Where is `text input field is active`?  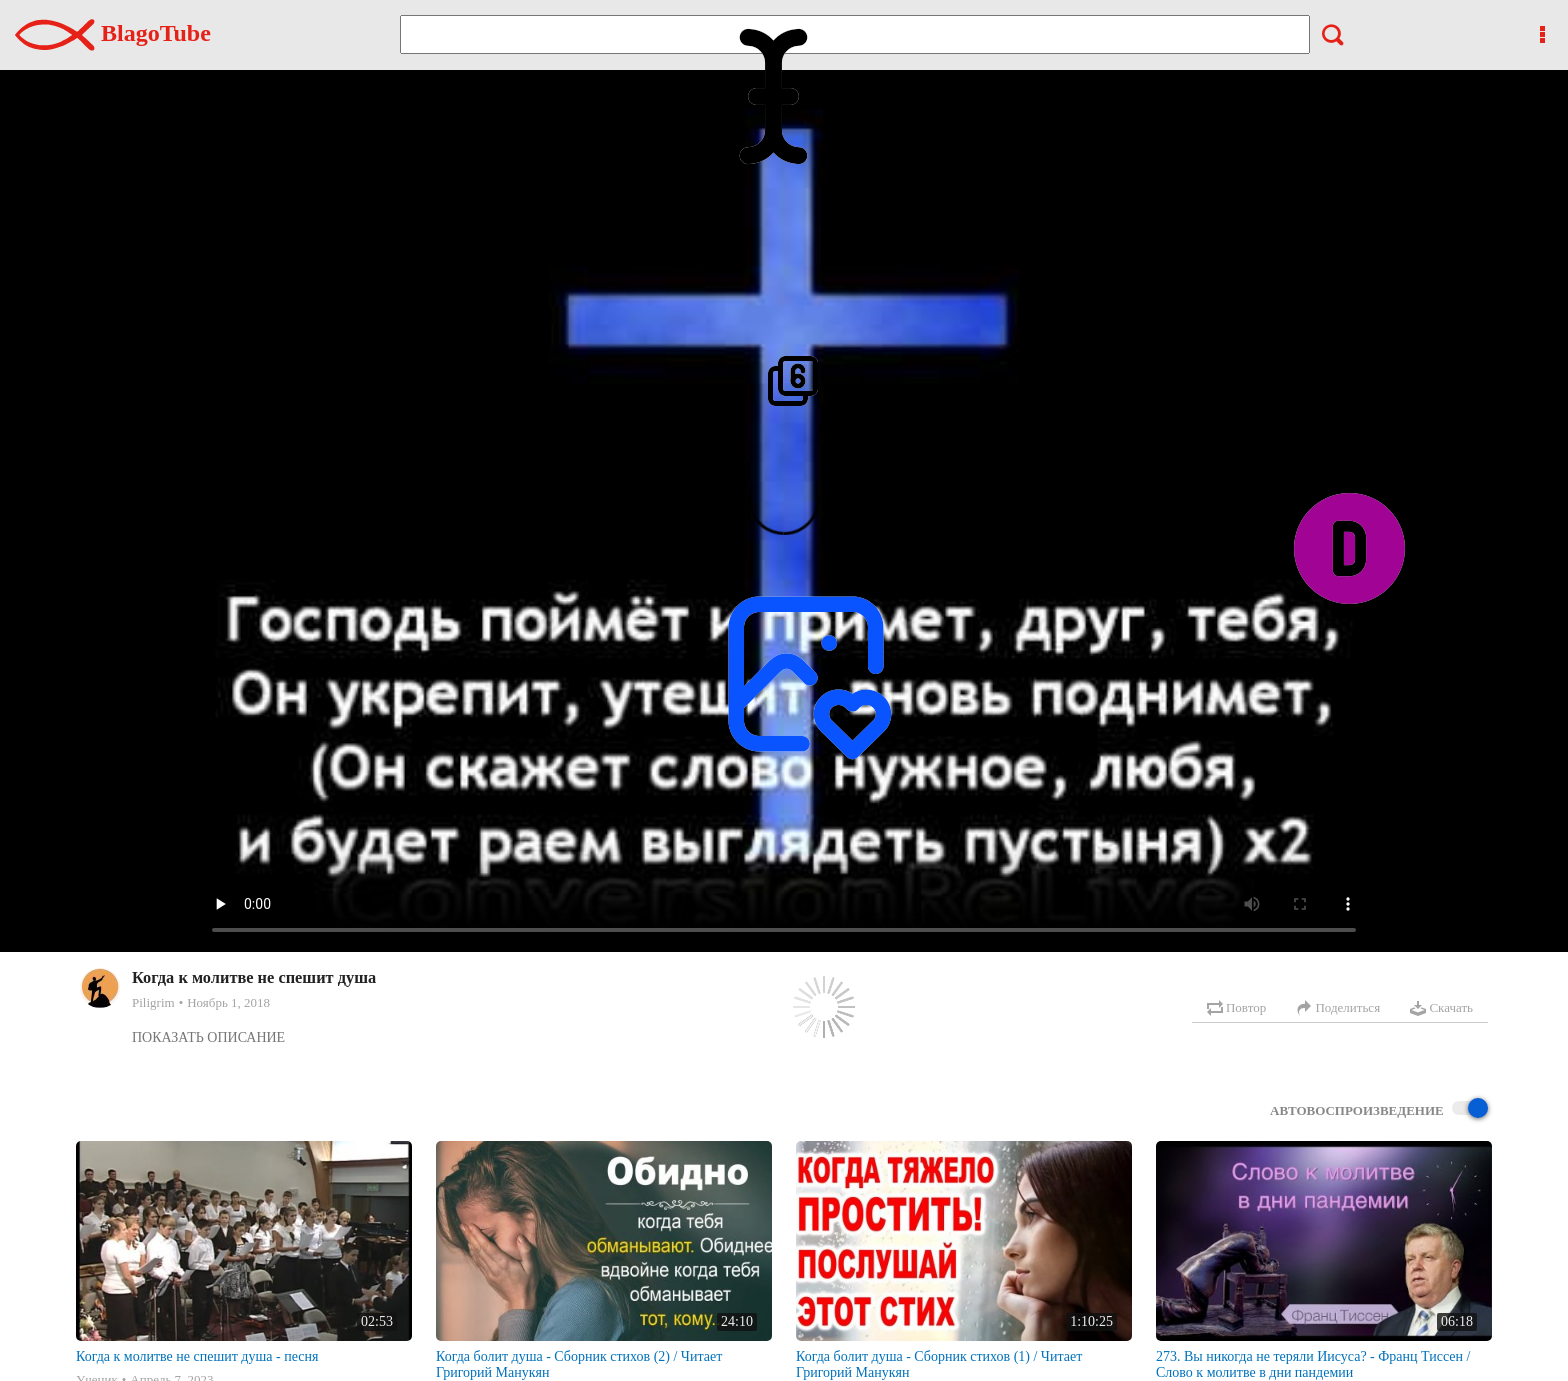
text input field is active is located at coordinates (773, 96).